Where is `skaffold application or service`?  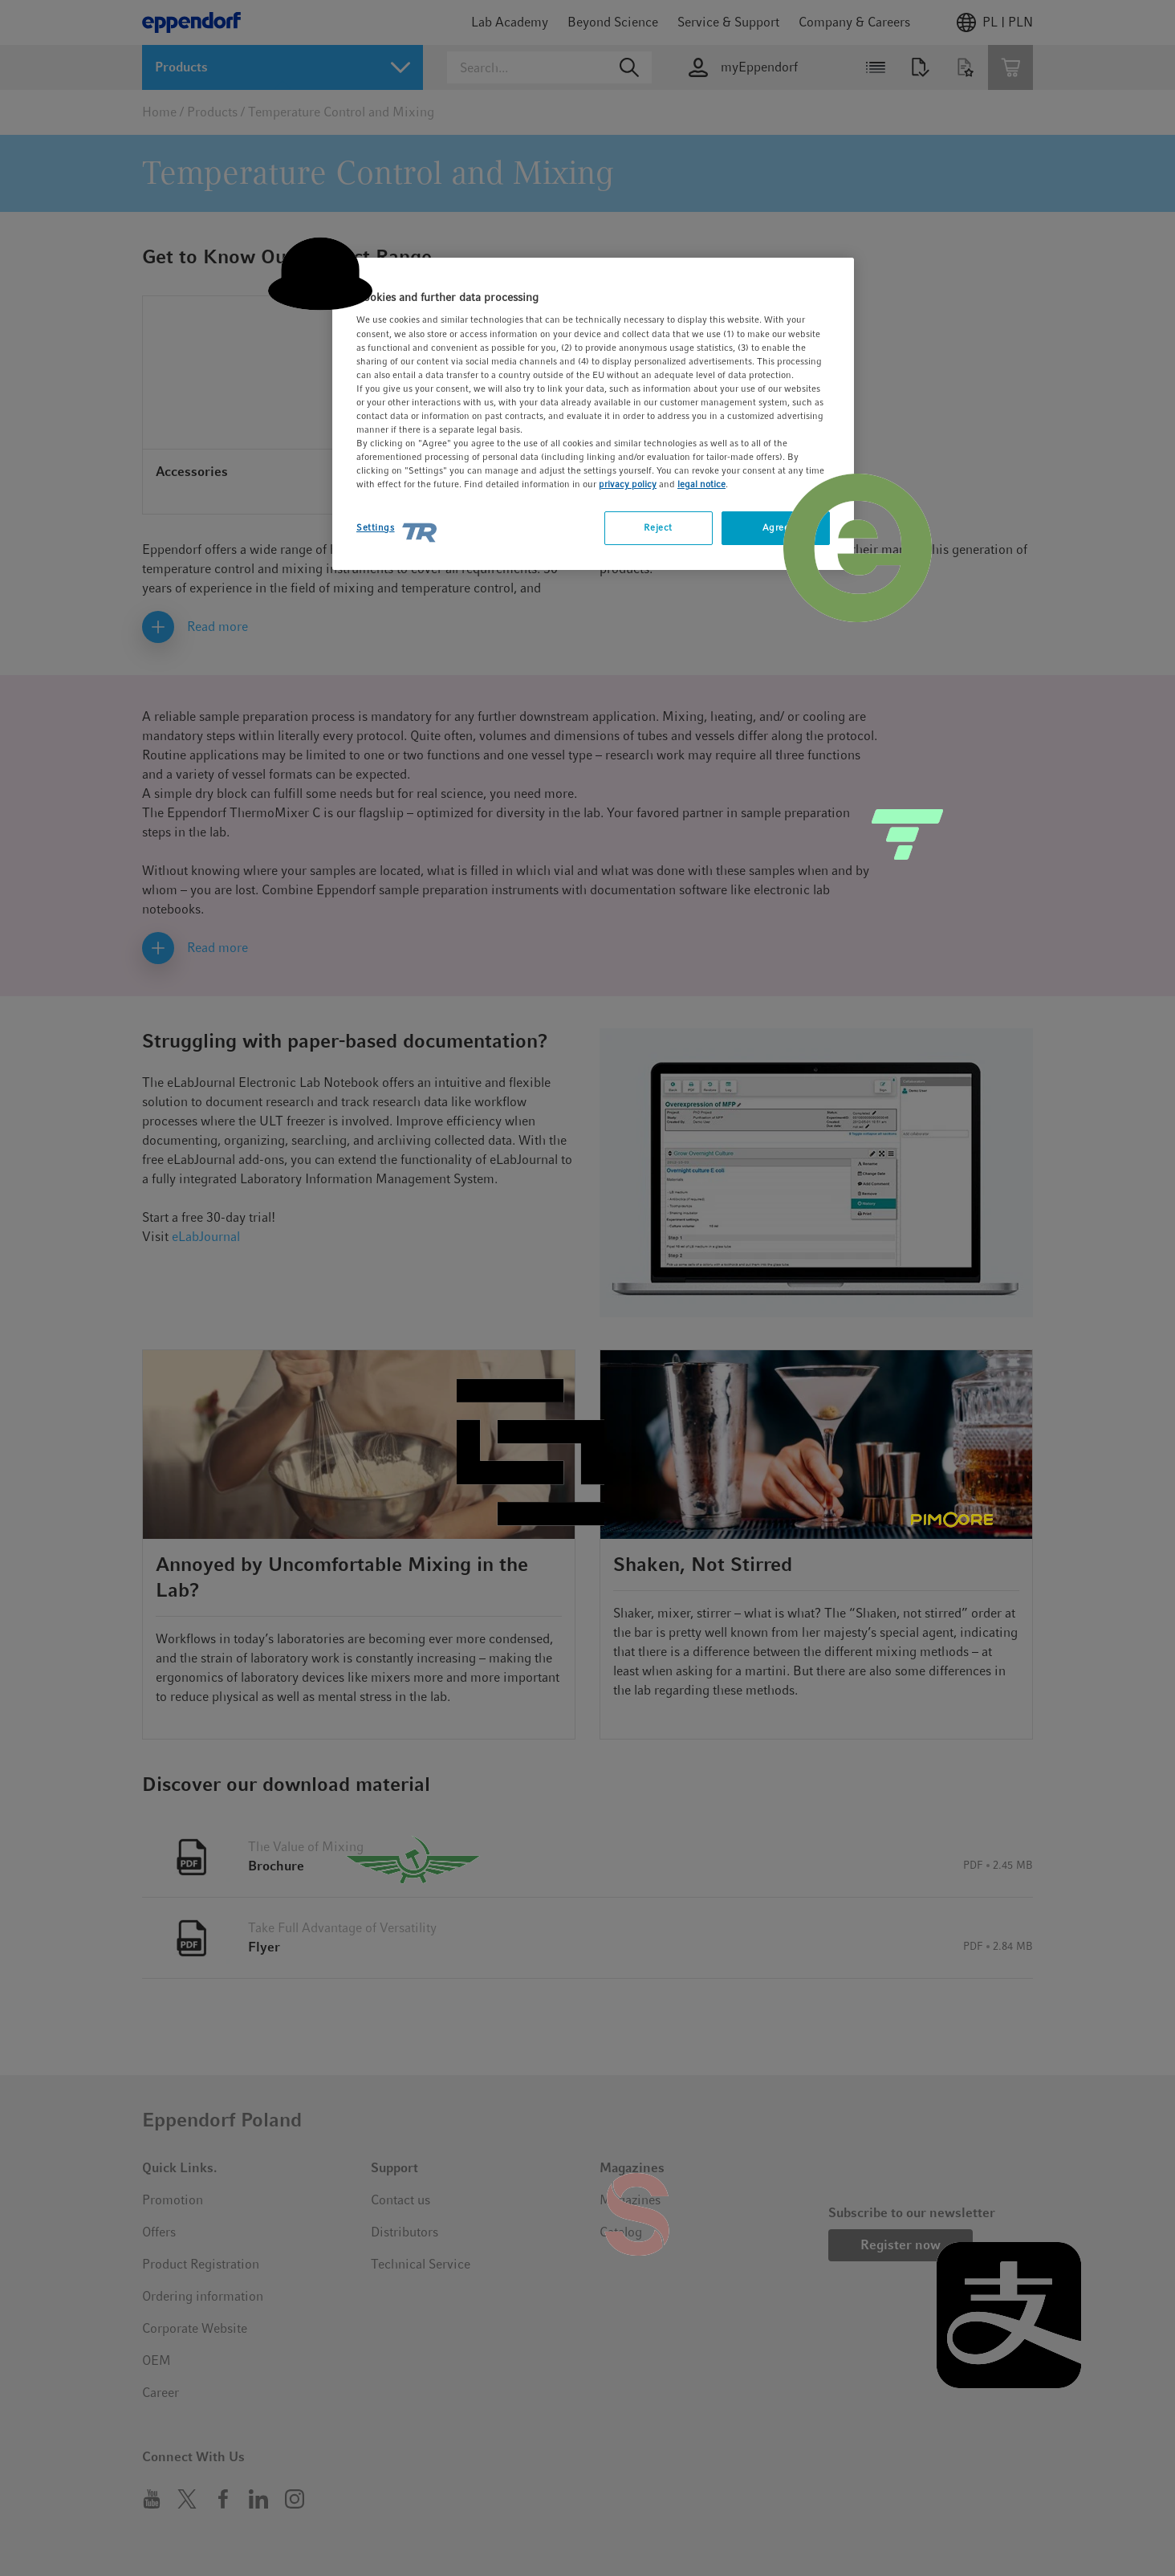 skaffold application or service is located at coordinates (531, 1452).